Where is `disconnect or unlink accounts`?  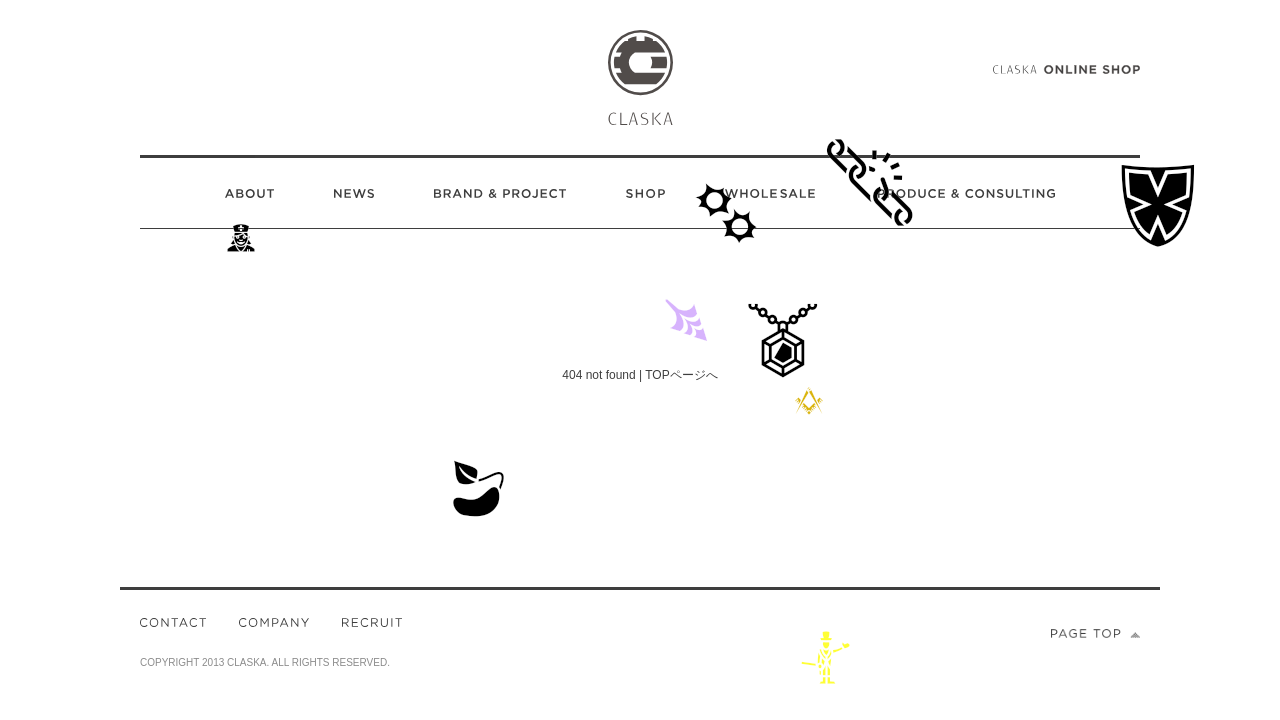 disconnect or unlink accounts is located at coordinates (869, 182).